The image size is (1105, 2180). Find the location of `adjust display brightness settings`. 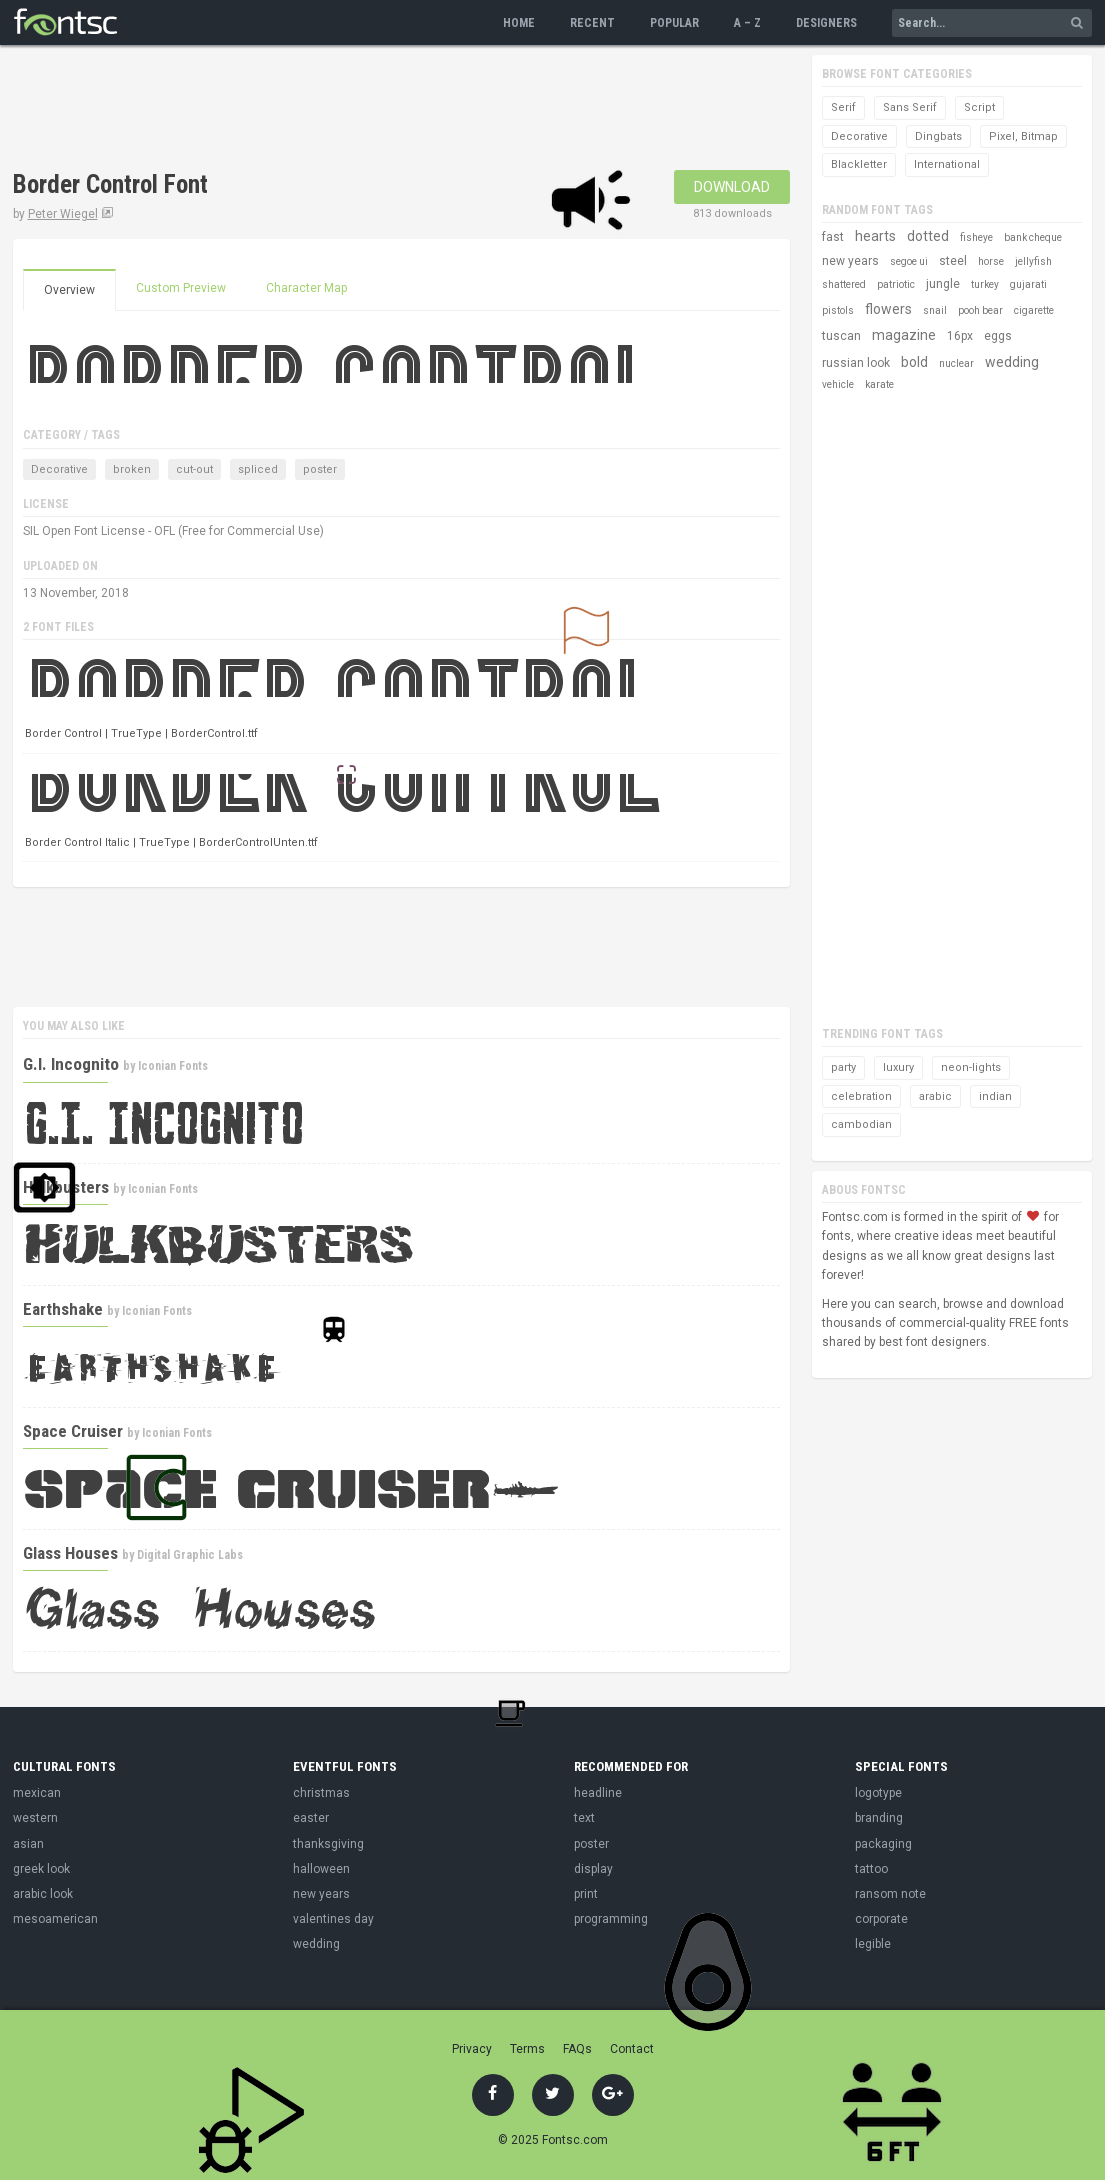

adjust display brightness settings is located at coordinates (44, 1187).